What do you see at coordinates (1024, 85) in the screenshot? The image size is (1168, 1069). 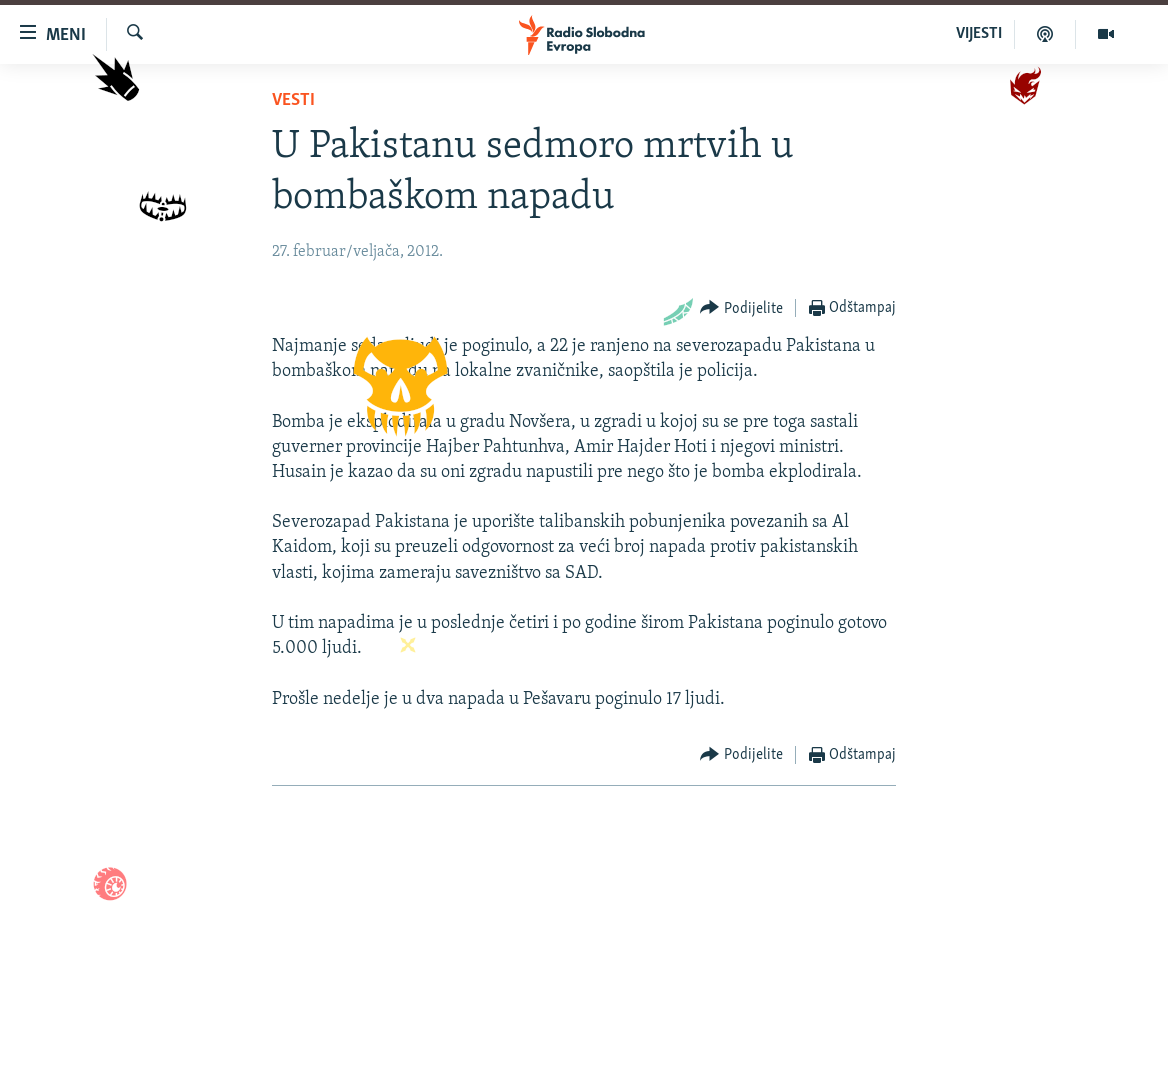 I see `spirit or soul character in a game interface` at bounding box center [1024, 85].